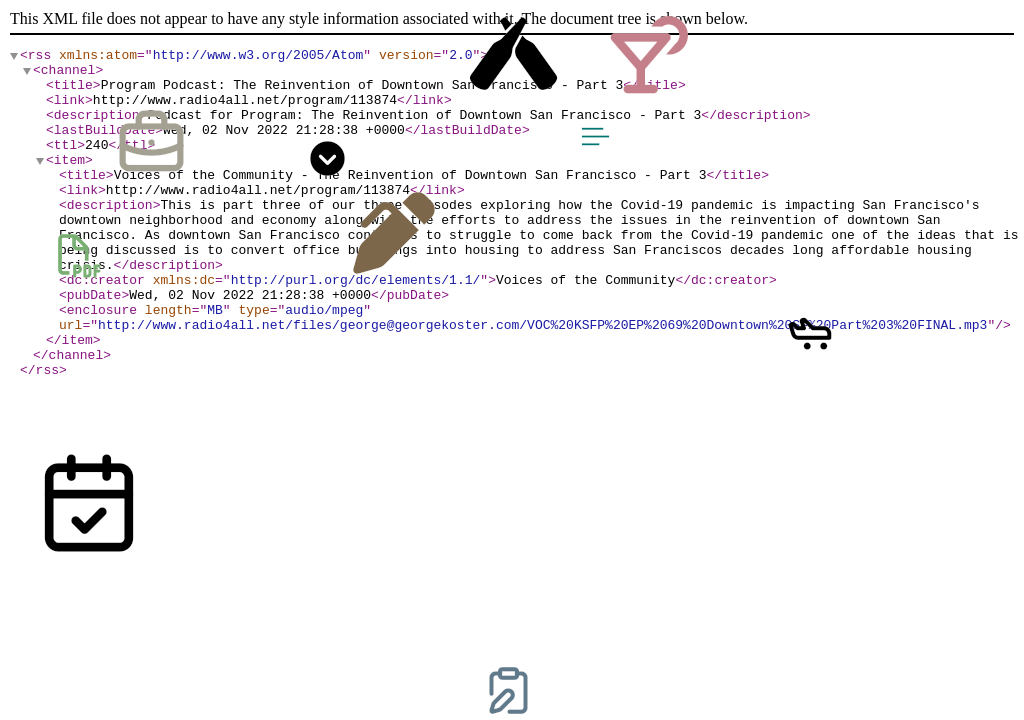  Describe the element at coordinates (394, 233) in the screenshot. I see `edit or modify content` at that location.